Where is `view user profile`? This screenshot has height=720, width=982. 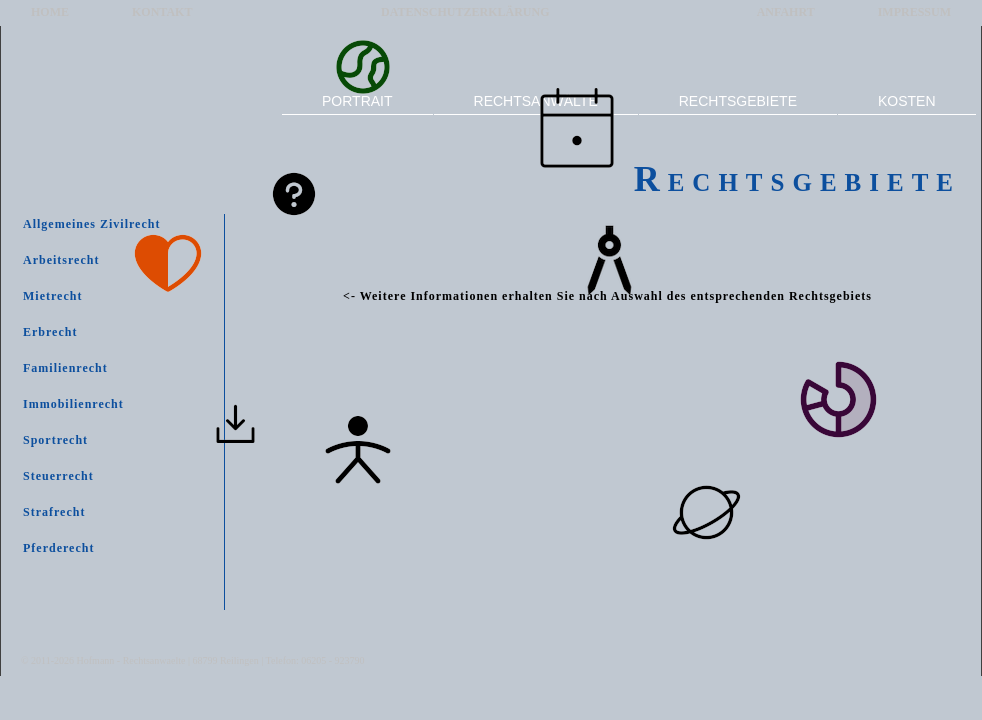
view user profile is located at coordinates (358, 451).